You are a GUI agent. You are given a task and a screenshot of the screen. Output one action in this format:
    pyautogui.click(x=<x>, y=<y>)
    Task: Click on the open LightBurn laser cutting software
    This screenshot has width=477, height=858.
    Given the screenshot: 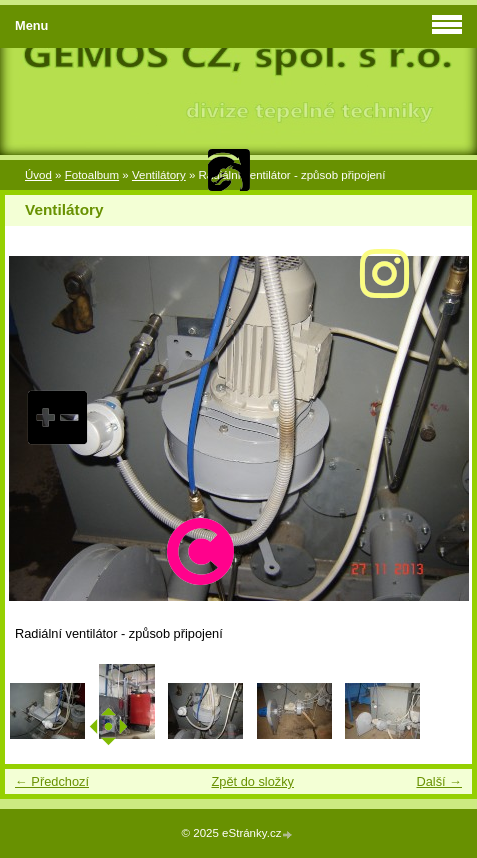 What is the action you would take?
    pyautogui.click(x=229, y=170)
    